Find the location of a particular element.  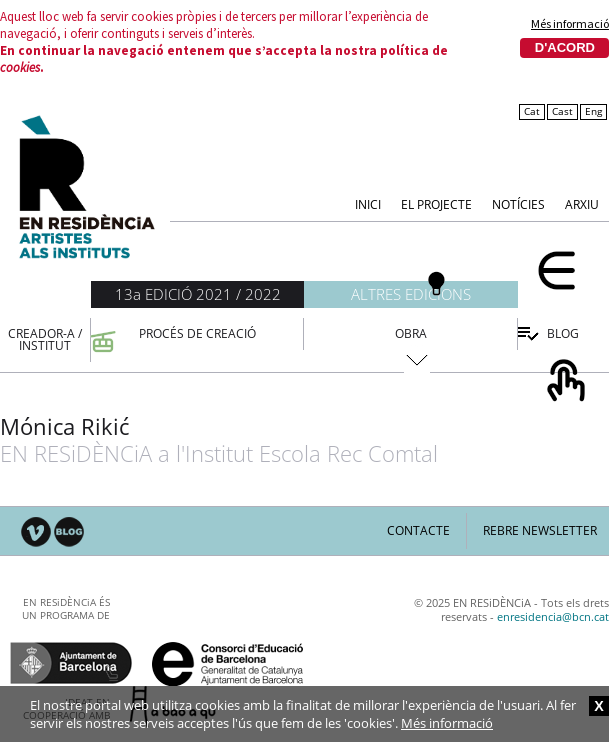

view a suggestion or tip is located at coordinates (435, 284).